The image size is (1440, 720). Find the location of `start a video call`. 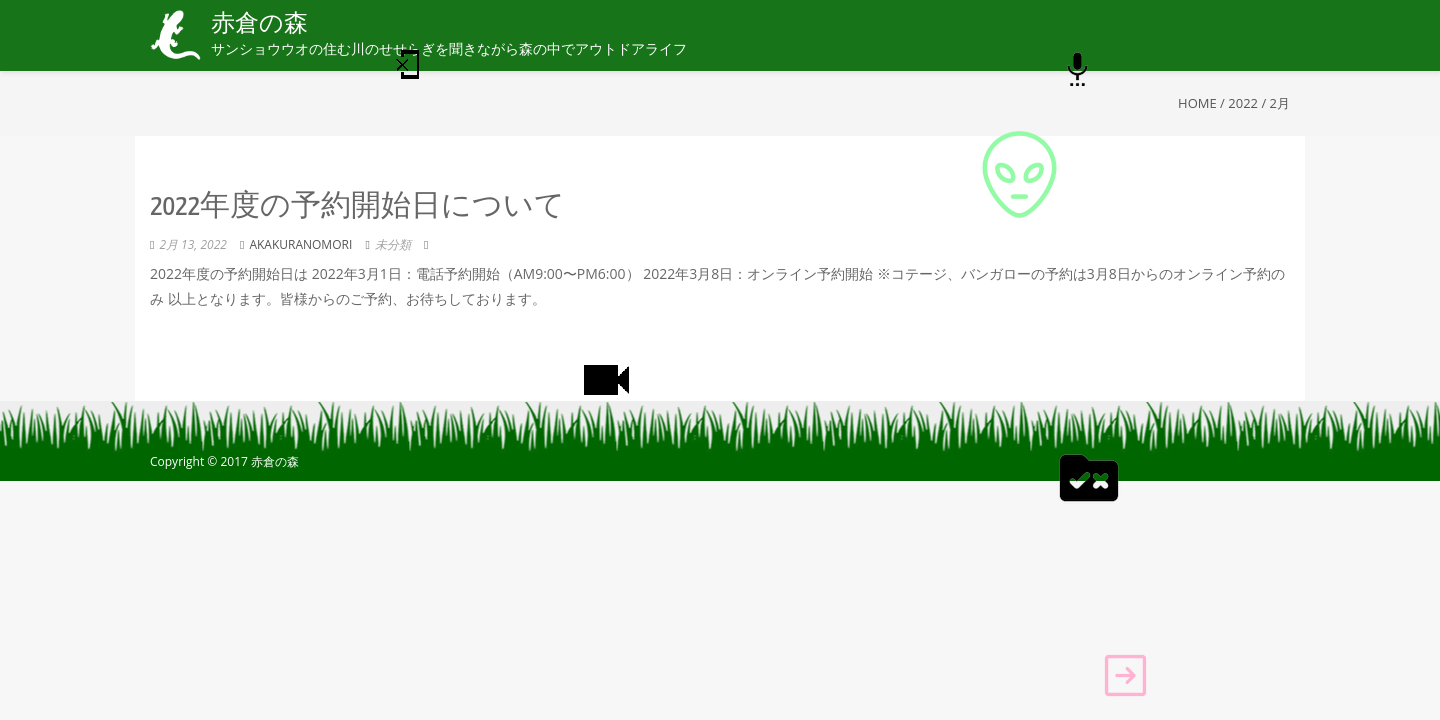

start a video call is located at coordinates (606, 380).